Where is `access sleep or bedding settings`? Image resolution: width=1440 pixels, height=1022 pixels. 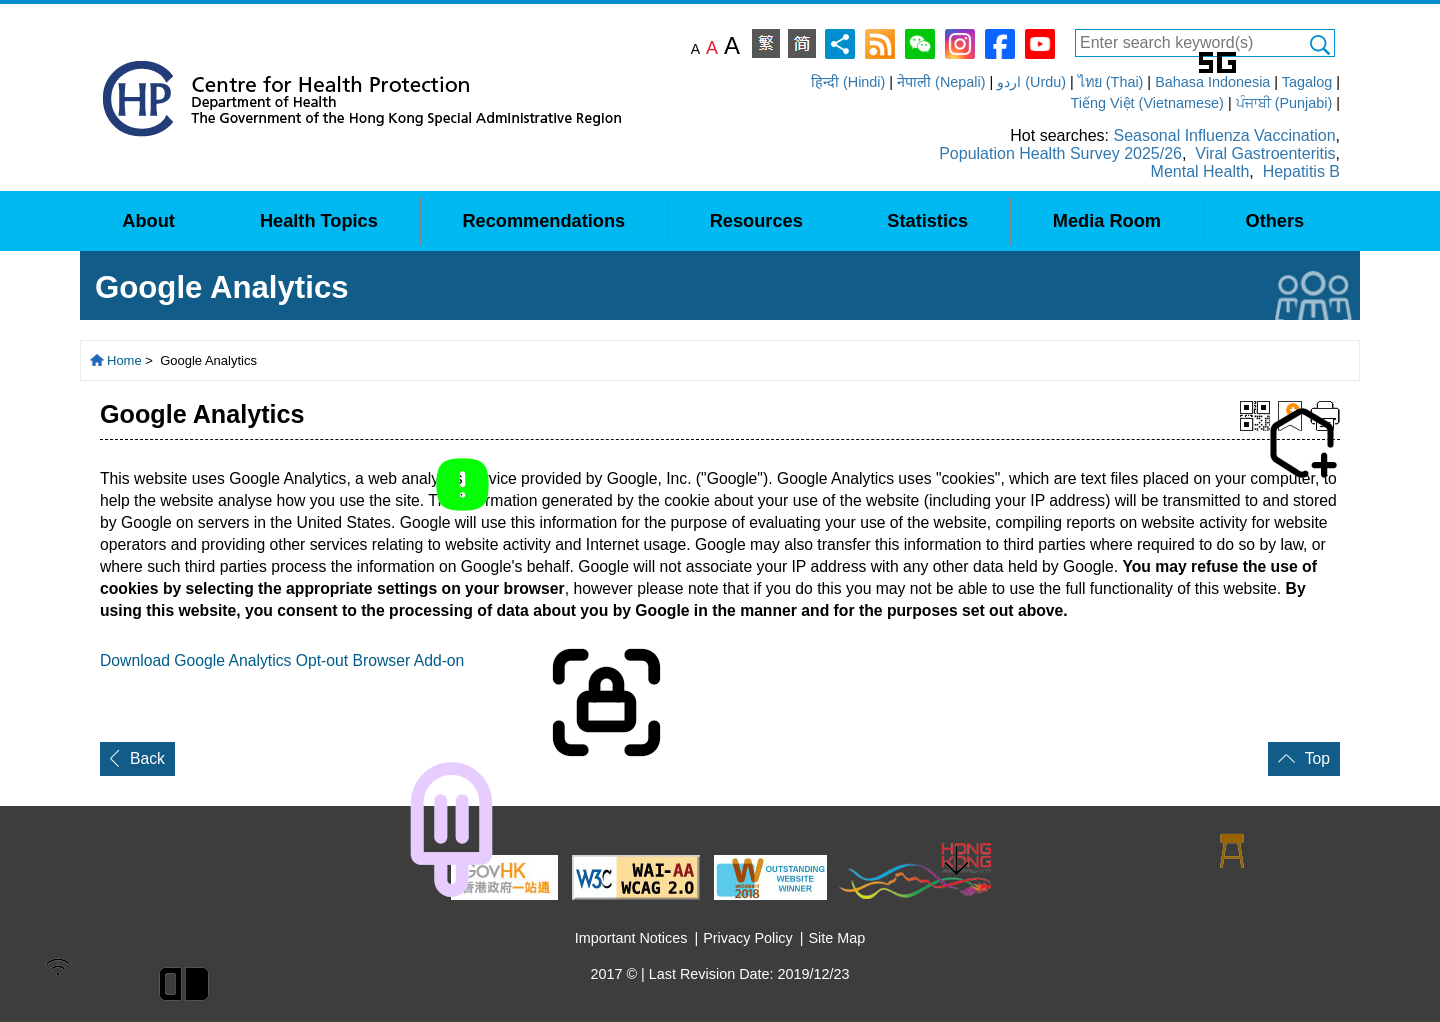 access sleep or bedding settings is located at coordinates (184, 984).